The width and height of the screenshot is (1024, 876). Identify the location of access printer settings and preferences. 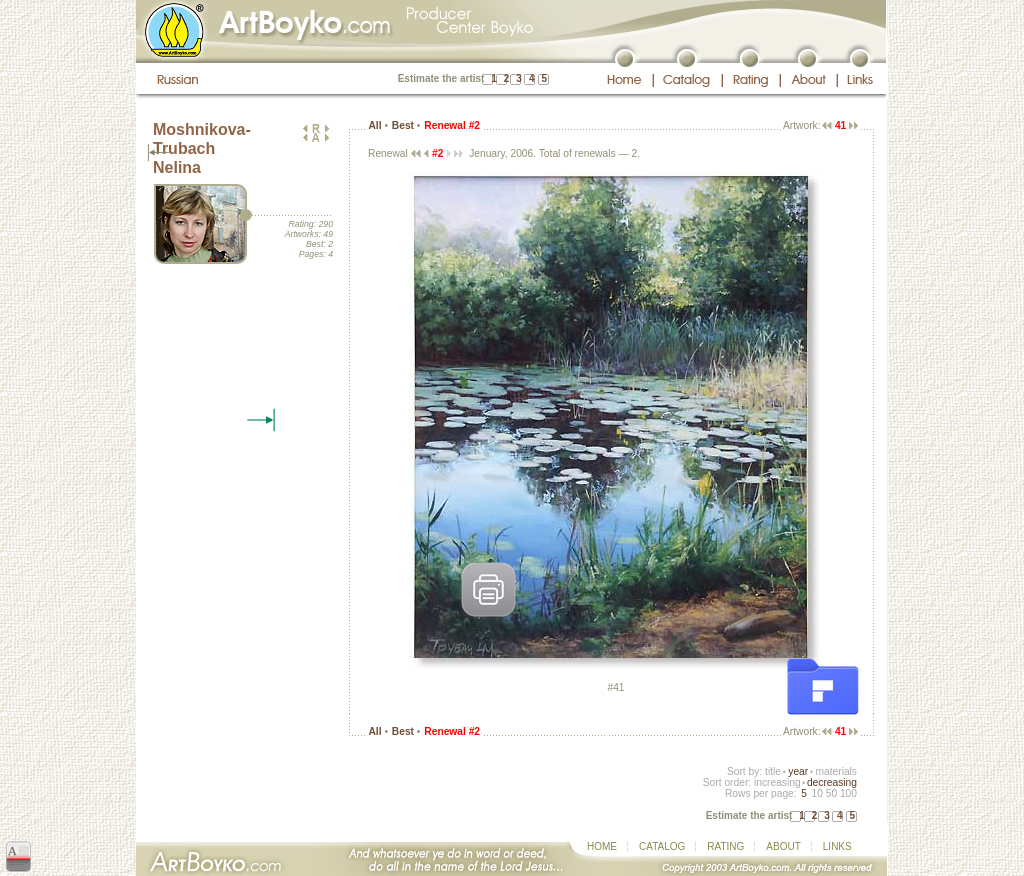
(488, 590).